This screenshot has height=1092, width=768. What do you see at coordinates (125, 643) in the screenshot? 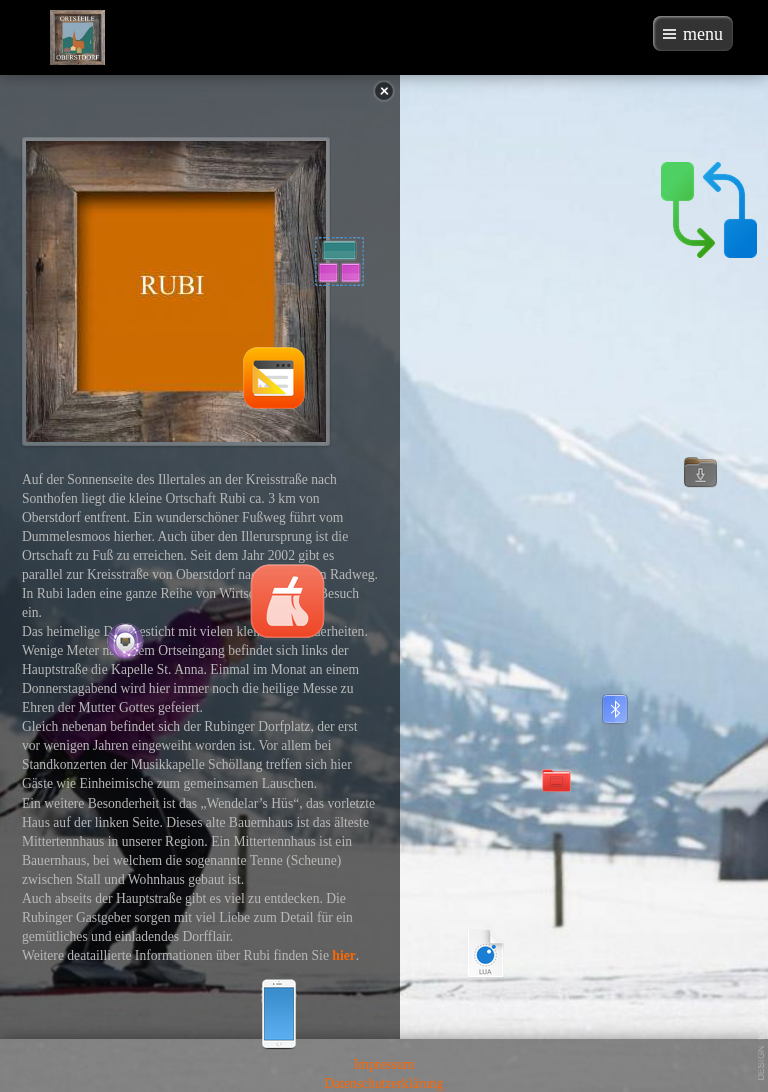
I see `connect to a network` at bounding box center [125, 643].